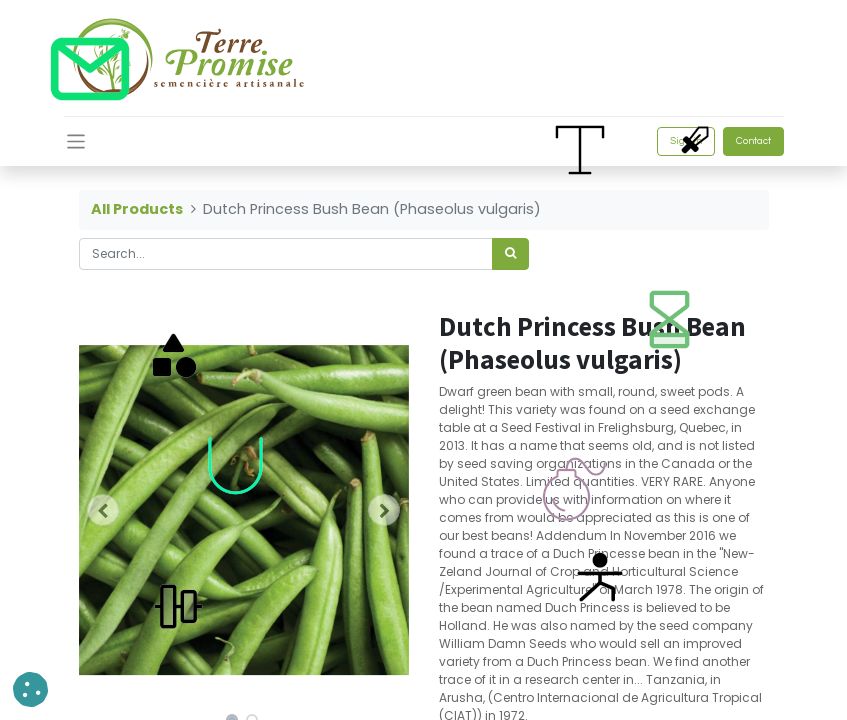 This screenshot has width=847, height=720. Describe the element at coordinates (90, 69) in the screenshot. I see `open your email inbox` at that location.